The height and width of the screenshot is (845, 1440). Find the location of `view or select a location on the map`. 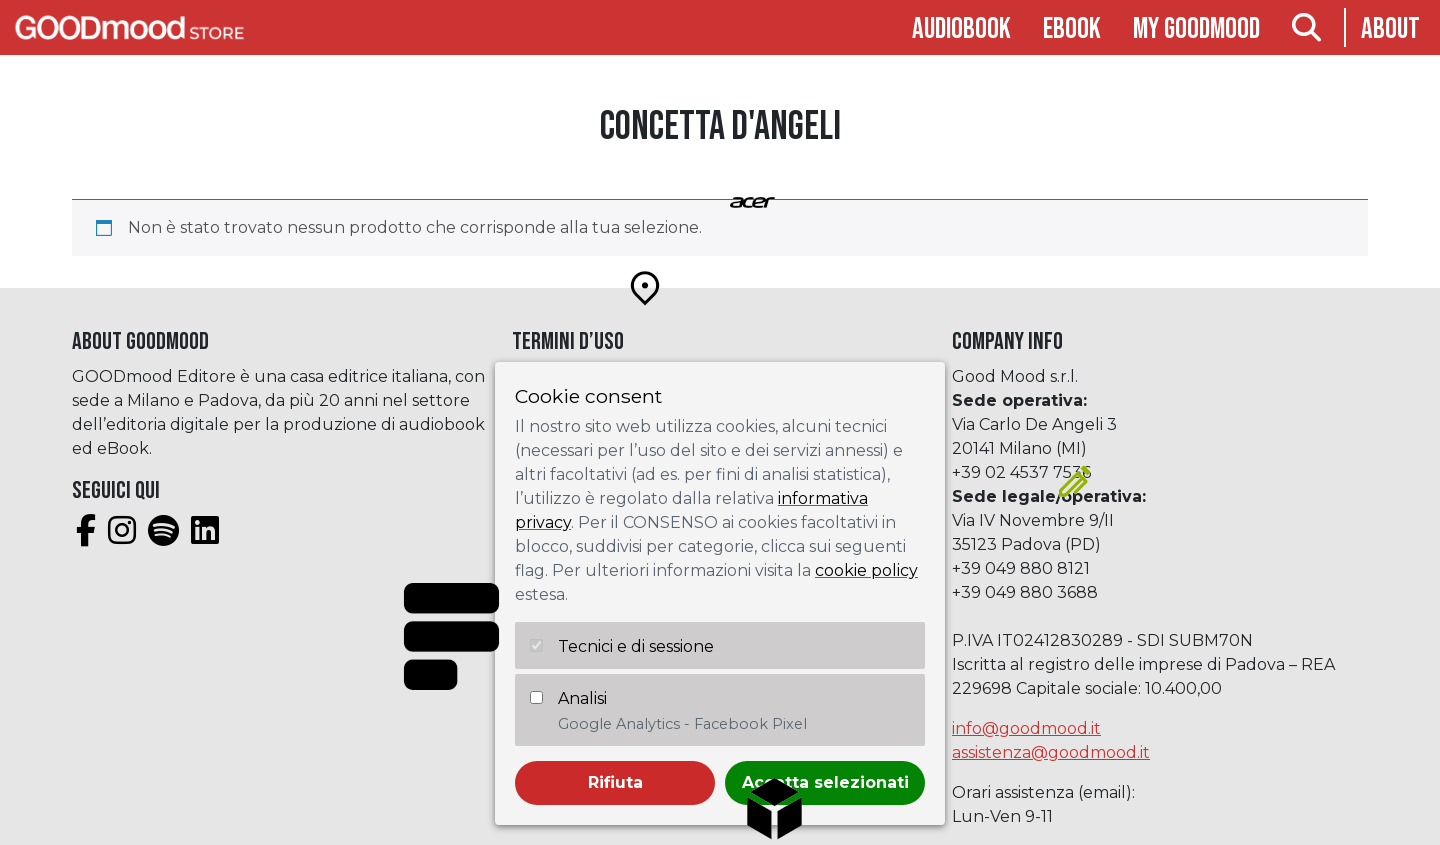

view or select a location on the map is located at coordinates (645, 287).